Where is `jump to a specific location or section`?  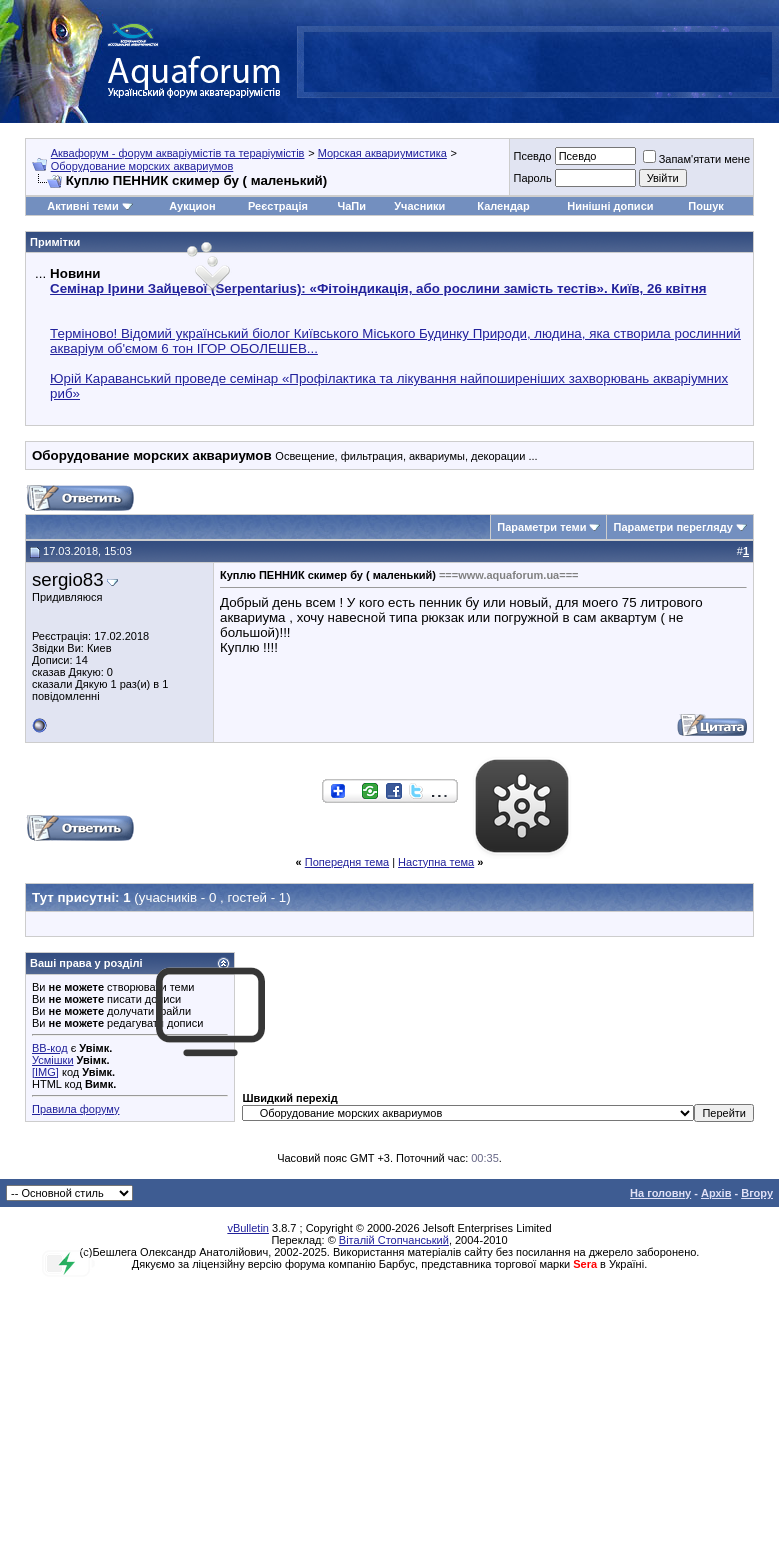 jump to a specific location or section is located at coordinates (208, 265).